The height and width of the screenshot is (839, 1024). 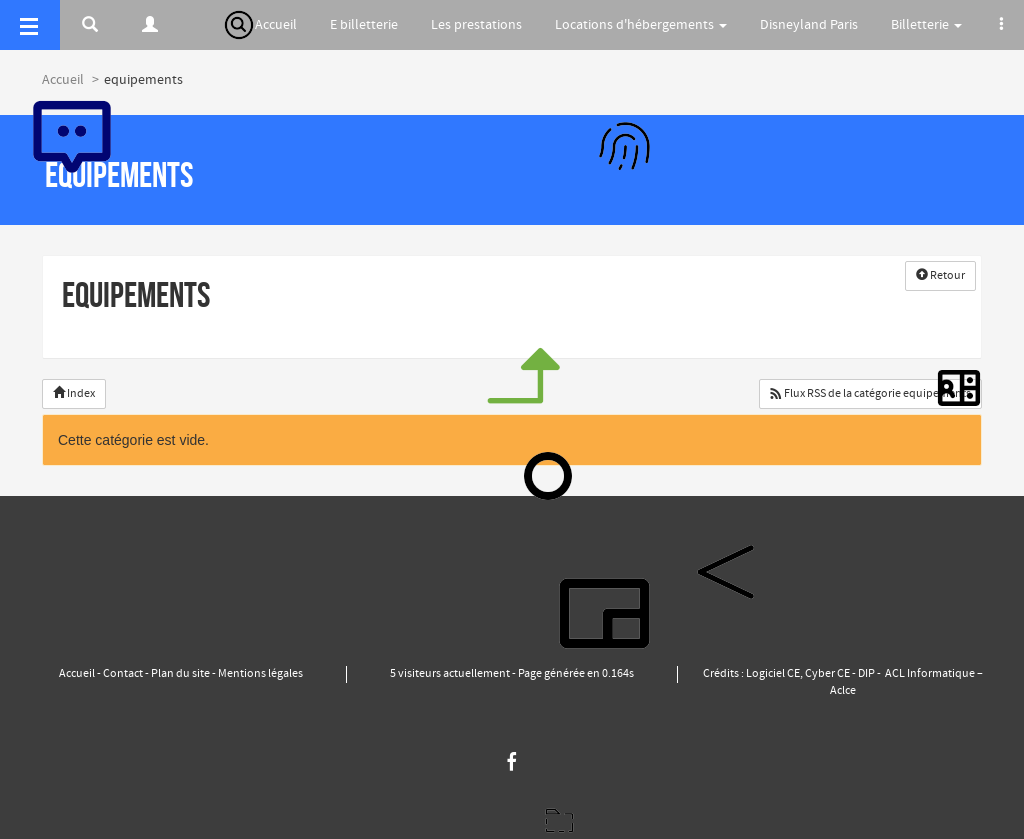 I want to click on tap to search, so click(x=239, y=25).